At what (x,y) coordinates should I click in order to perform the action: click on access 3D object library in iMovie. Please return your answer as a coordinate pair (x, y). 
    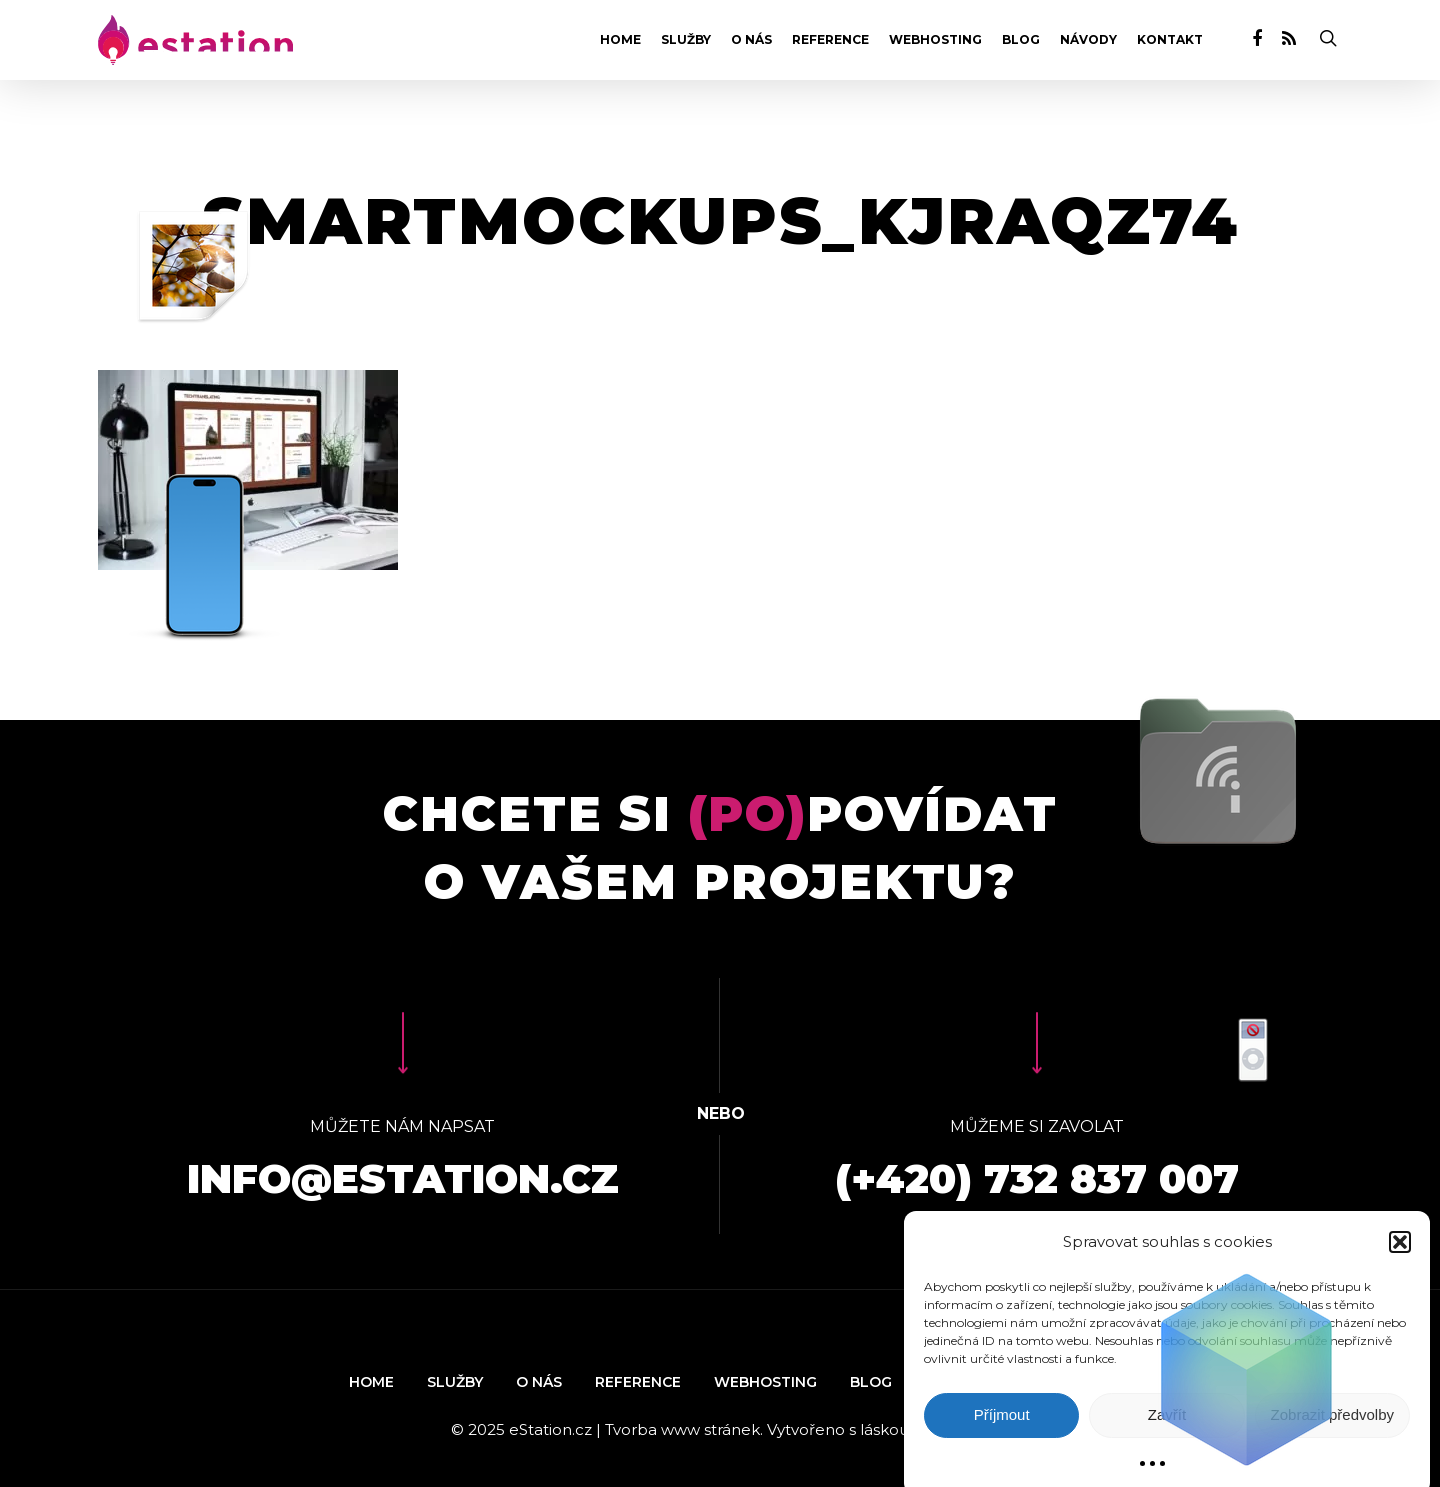
    Looking at the image, I should click on (1246, 1370).